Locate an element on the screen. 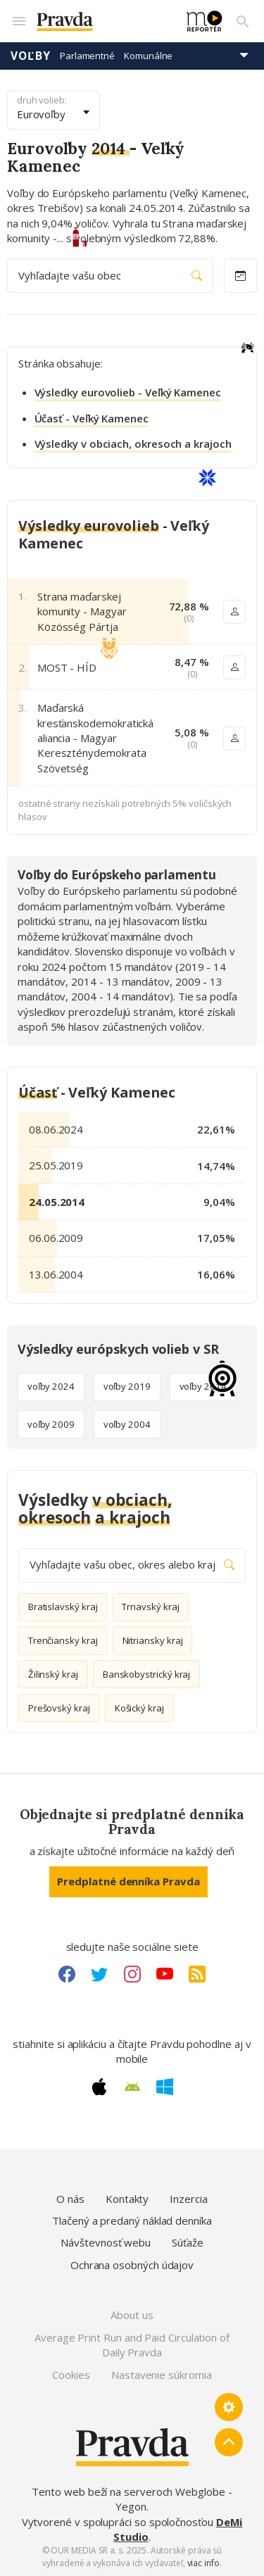 The image size is (264, 2576). view goals or objectives is located at coordinates (222, 1378).